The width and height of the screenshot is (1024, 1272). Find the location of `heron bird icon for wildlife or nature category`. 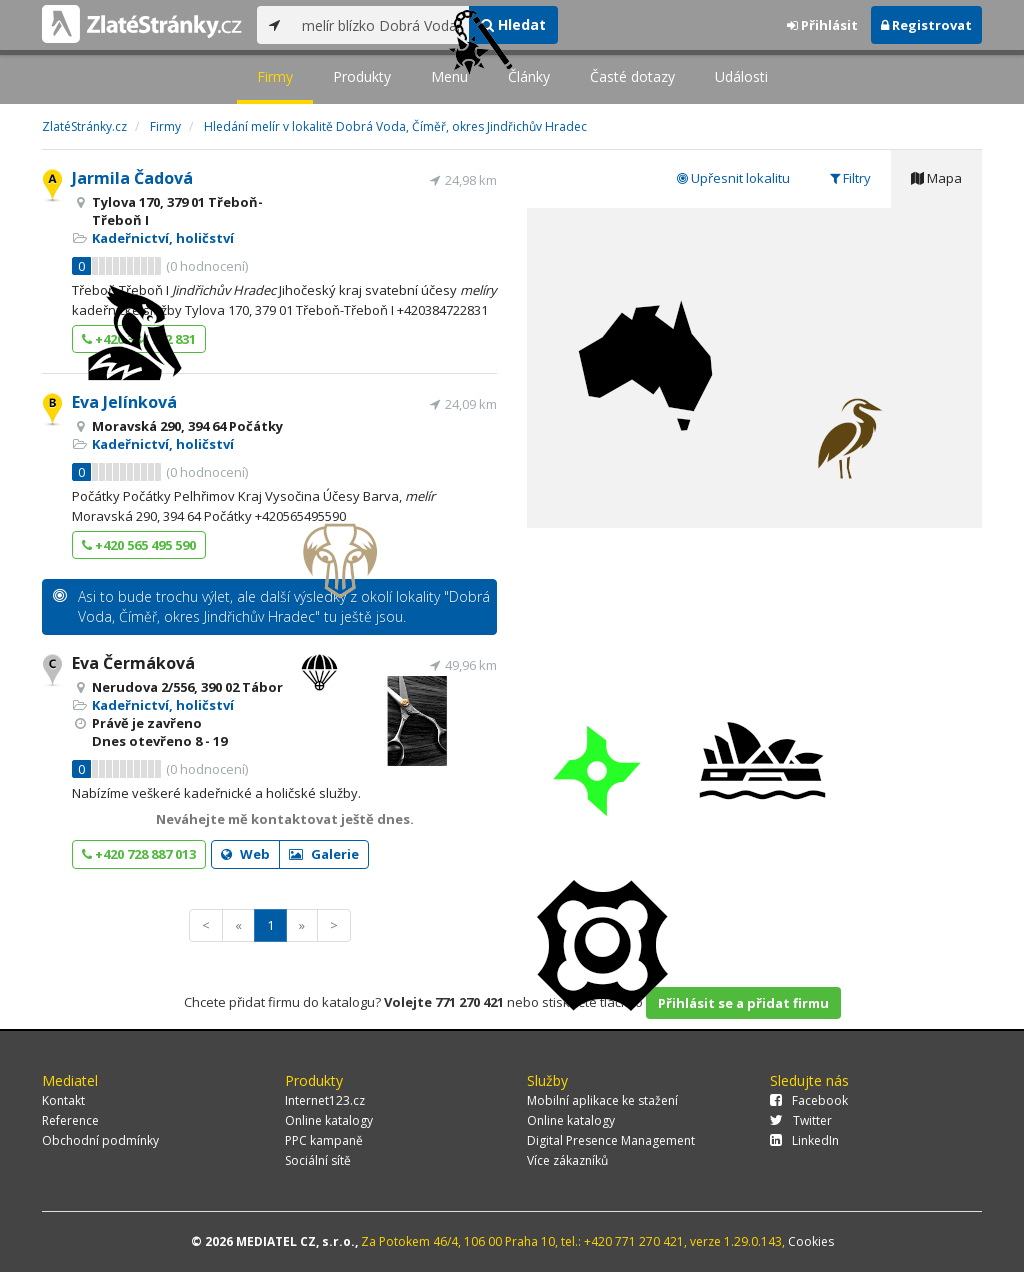

heron bird icon for wildlife or nature category is located at coordinates (850, 437).